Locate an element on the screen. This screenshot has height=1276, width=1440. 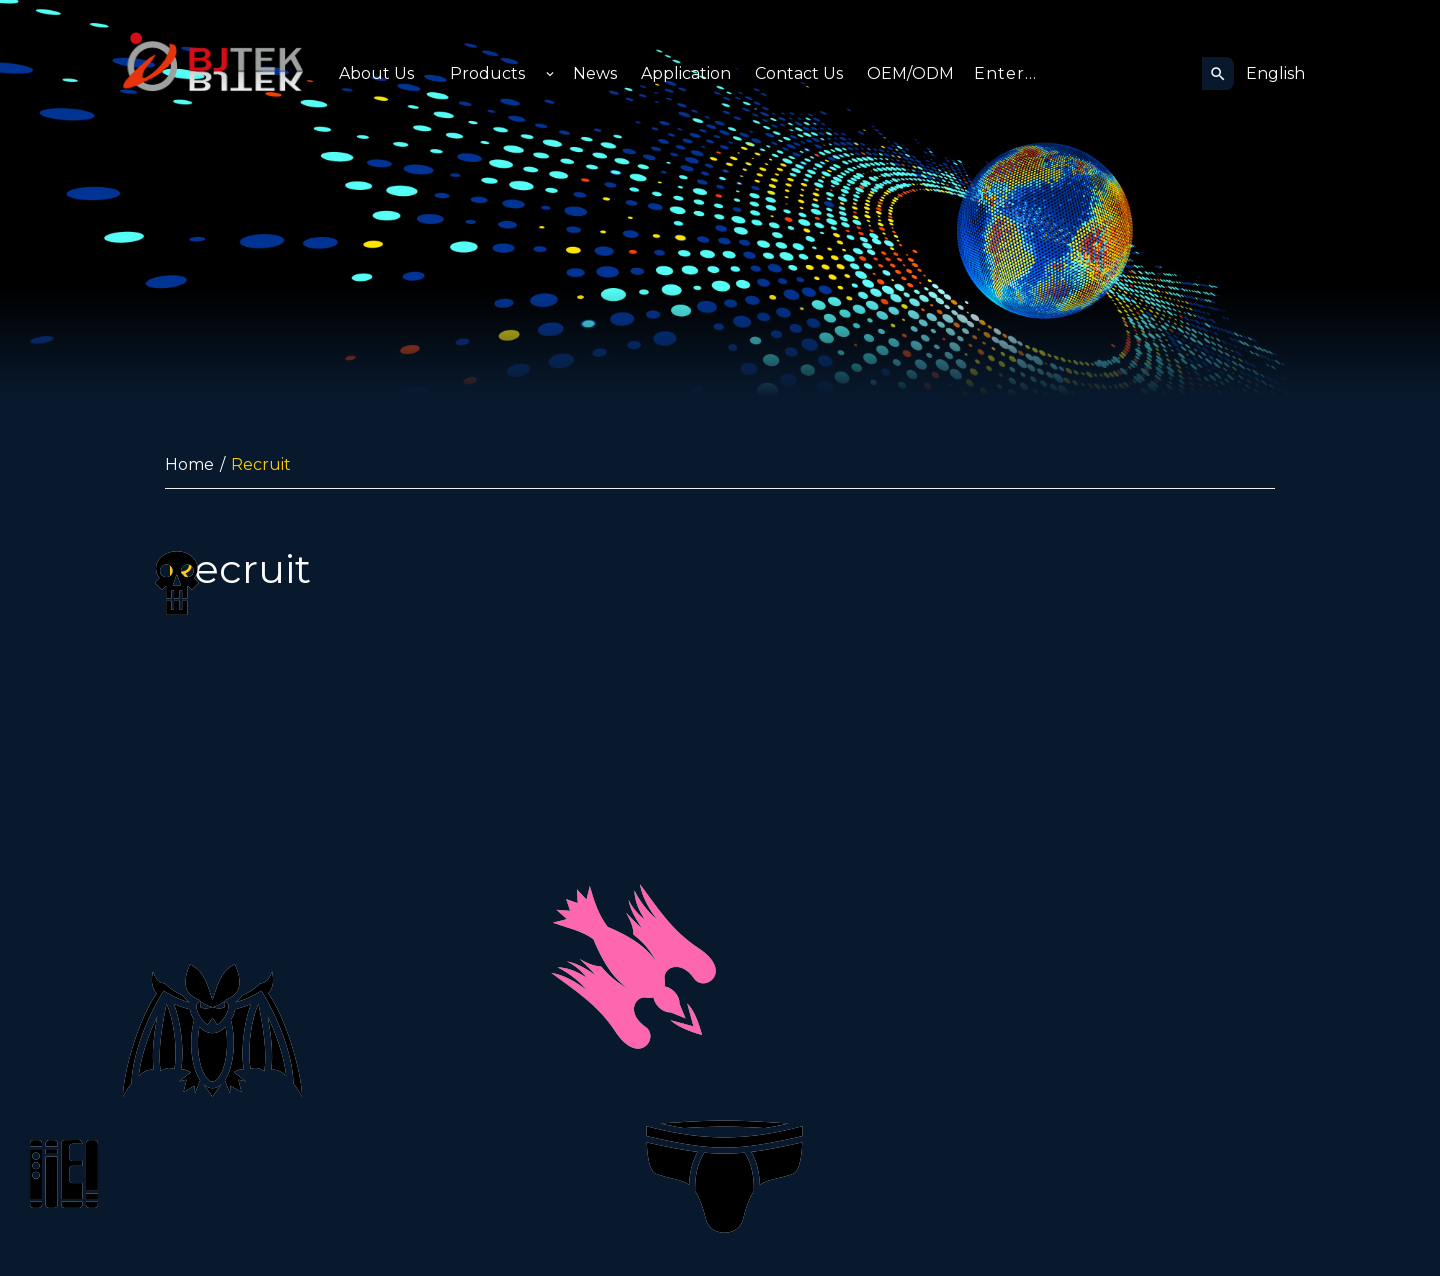
access your library or book collection is located at coordinates (64, 1174).